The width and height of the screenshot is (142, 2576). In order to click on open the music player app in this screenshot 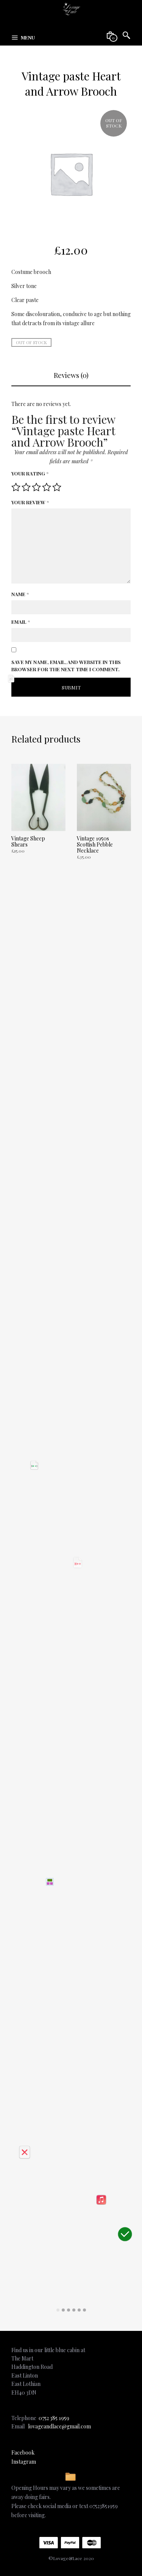, I will do `click(101, 2200)`.